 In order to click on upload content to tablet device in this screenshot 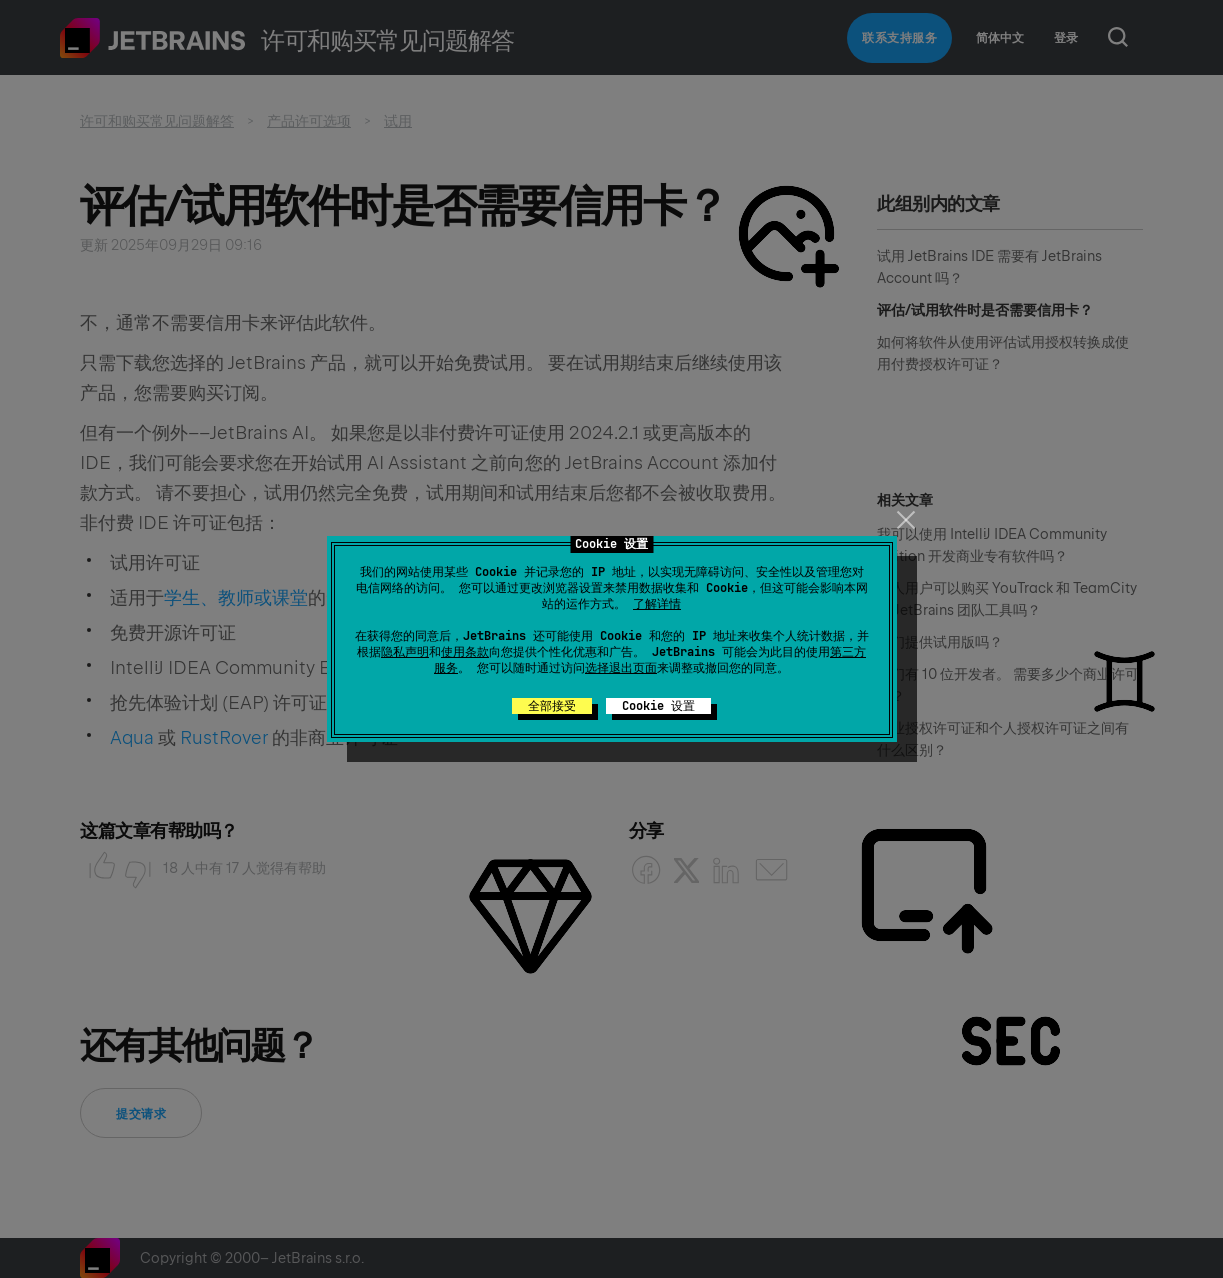, I will do `click(924, 885)`.